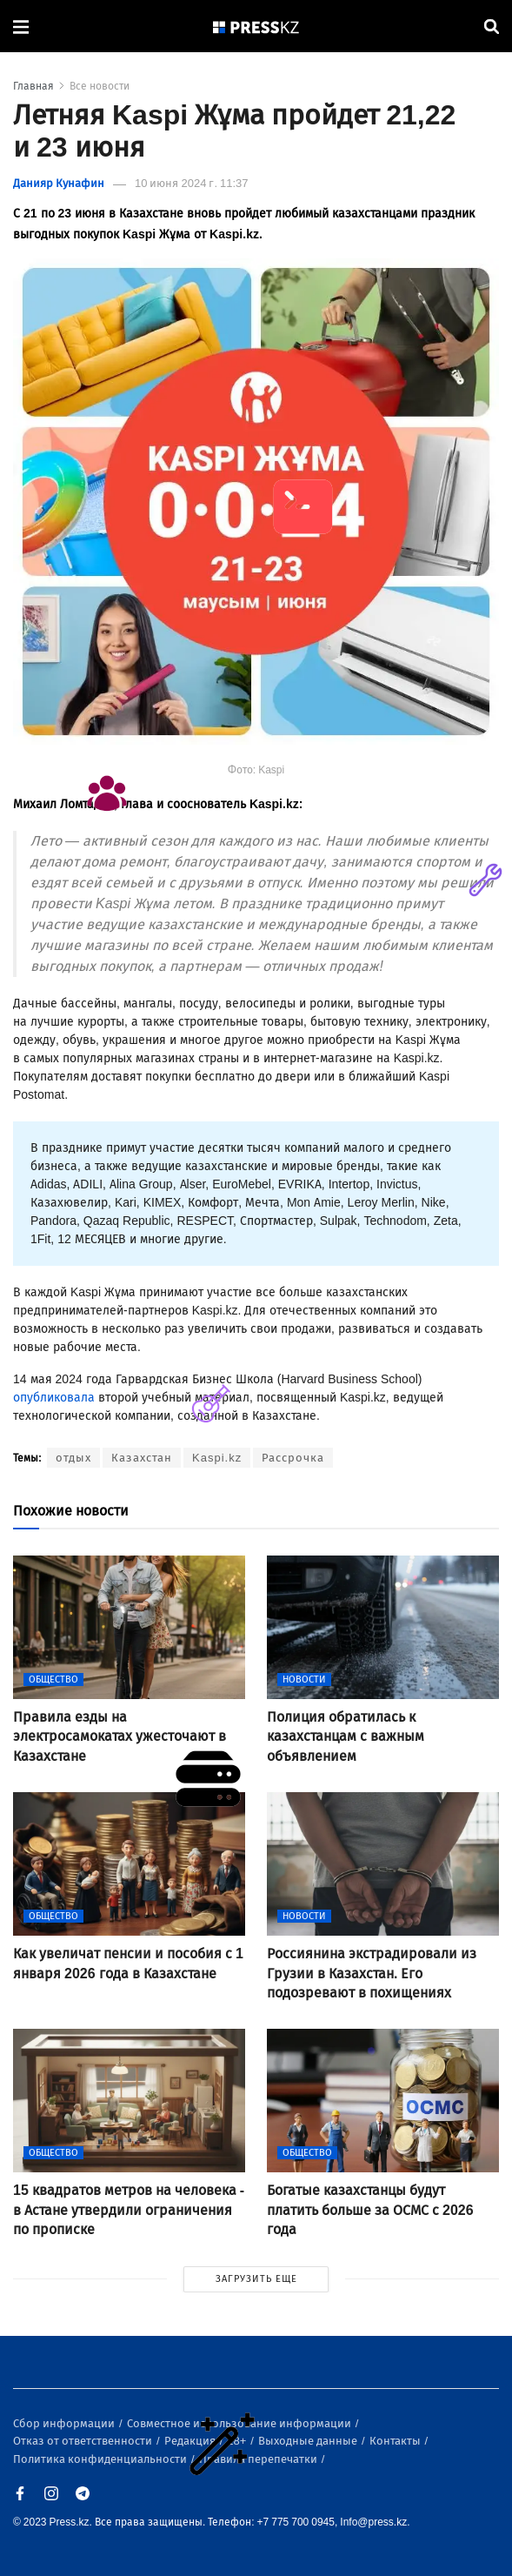 This screenshot has height=2576, width=512. I want to click on apply automatic formatting or enhancements, so click(222, 2445).